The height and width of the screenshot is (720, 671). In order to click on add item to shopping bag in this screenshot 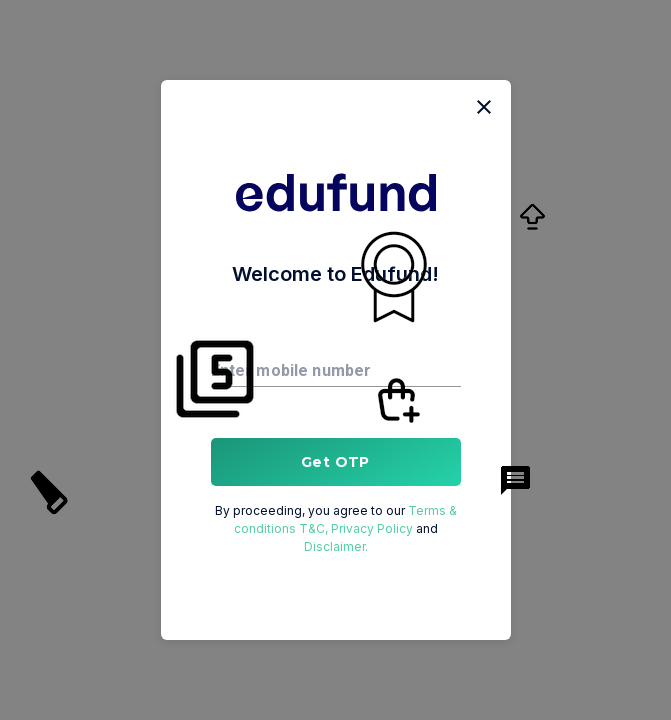, I will do `click(396, 399)`.